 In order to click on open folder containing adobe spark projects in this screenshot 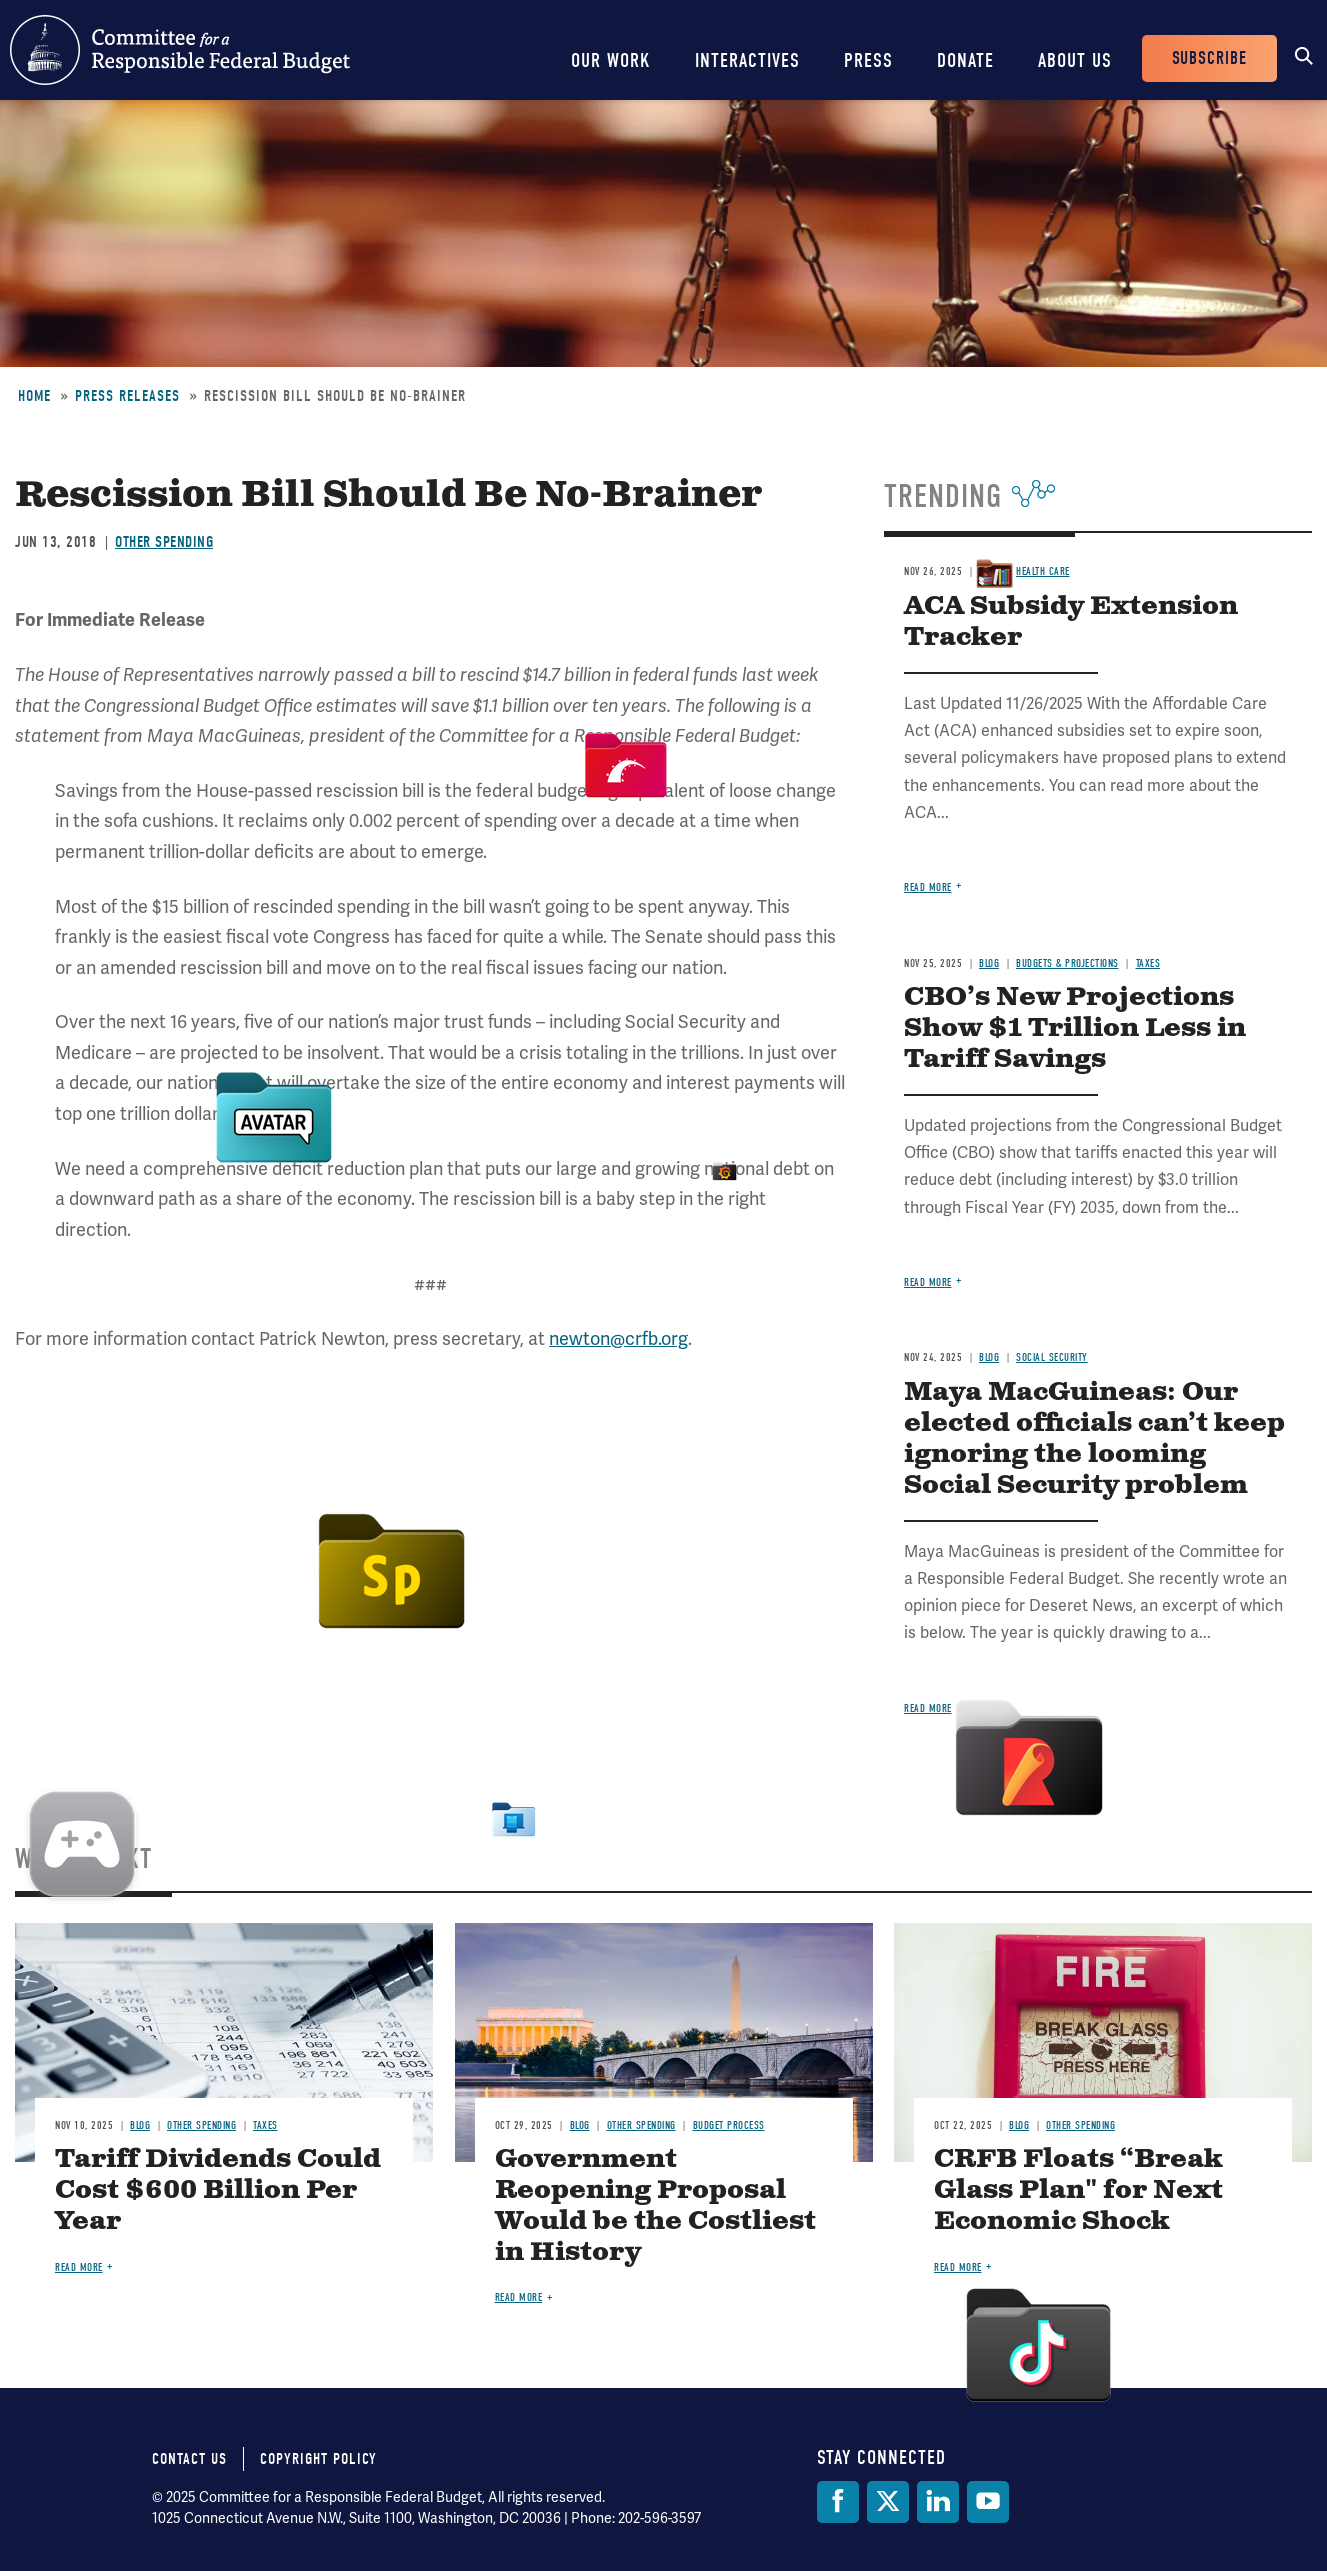, I will do `click(391, 1575)`.